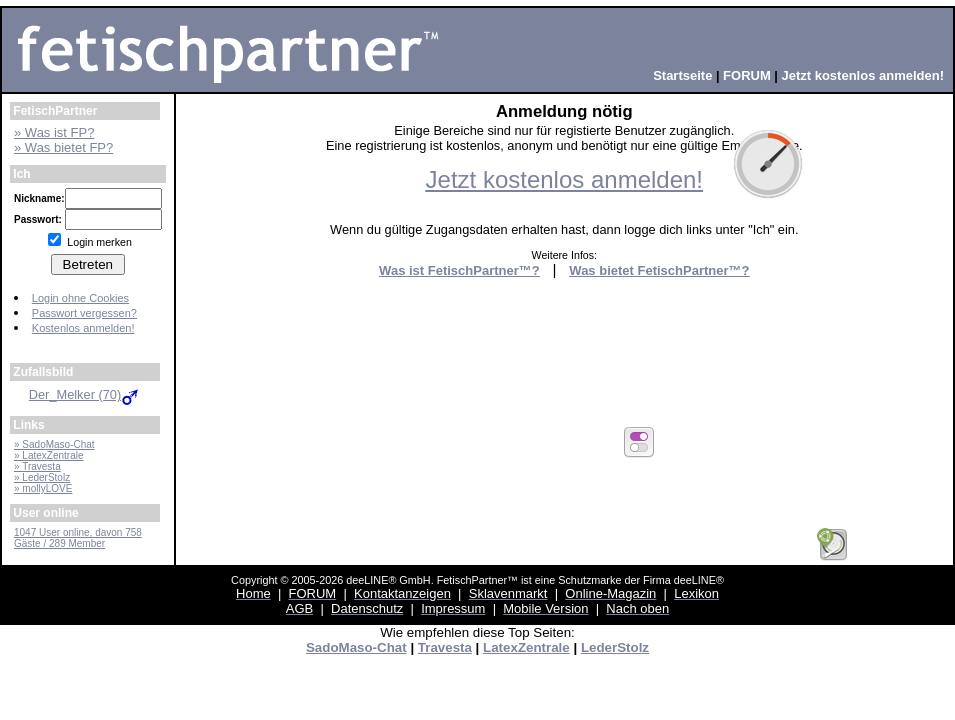 This screenshot has height=720, width=955. What do you see at coordinates (833, 544) in the screenshot?
I see `launch the ubiquity installer for ubuntu` at bounding box center [833, 544].